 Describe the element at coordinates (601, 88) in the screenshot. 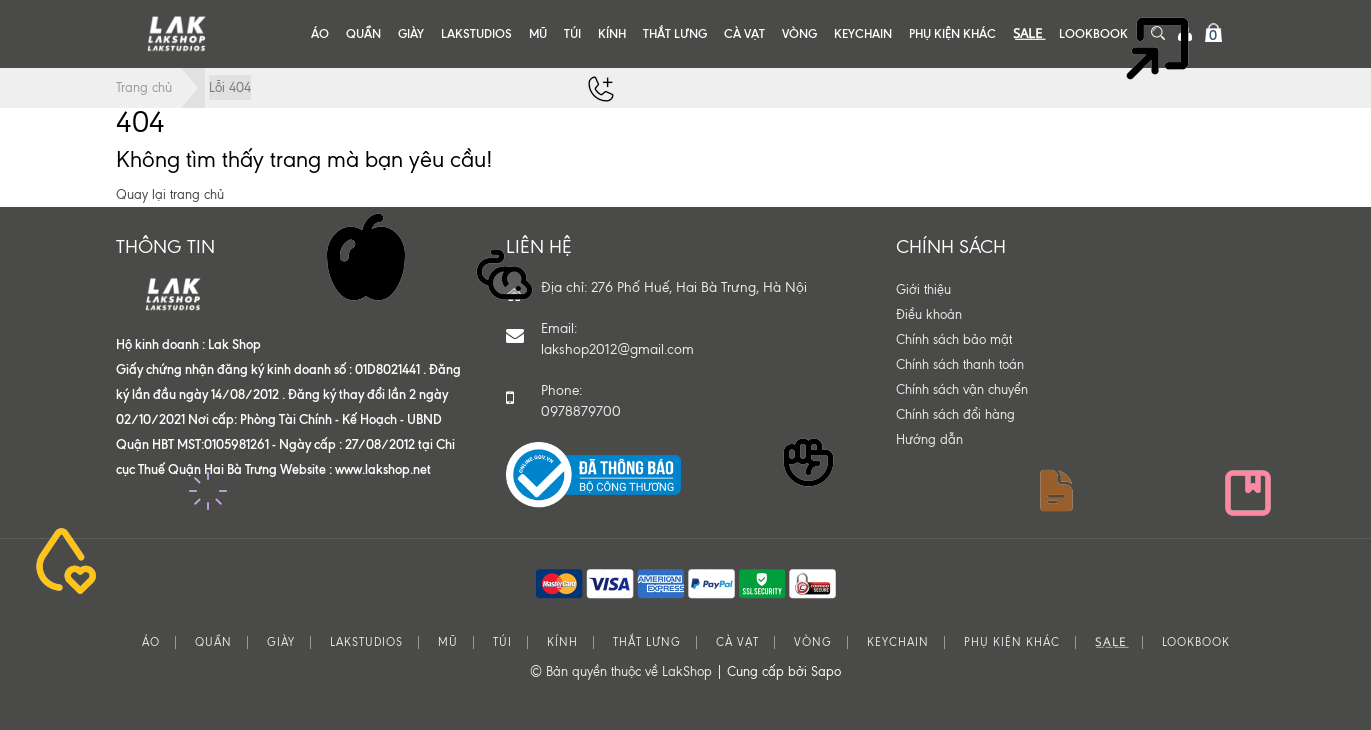

I see `add a new contact` at that location.